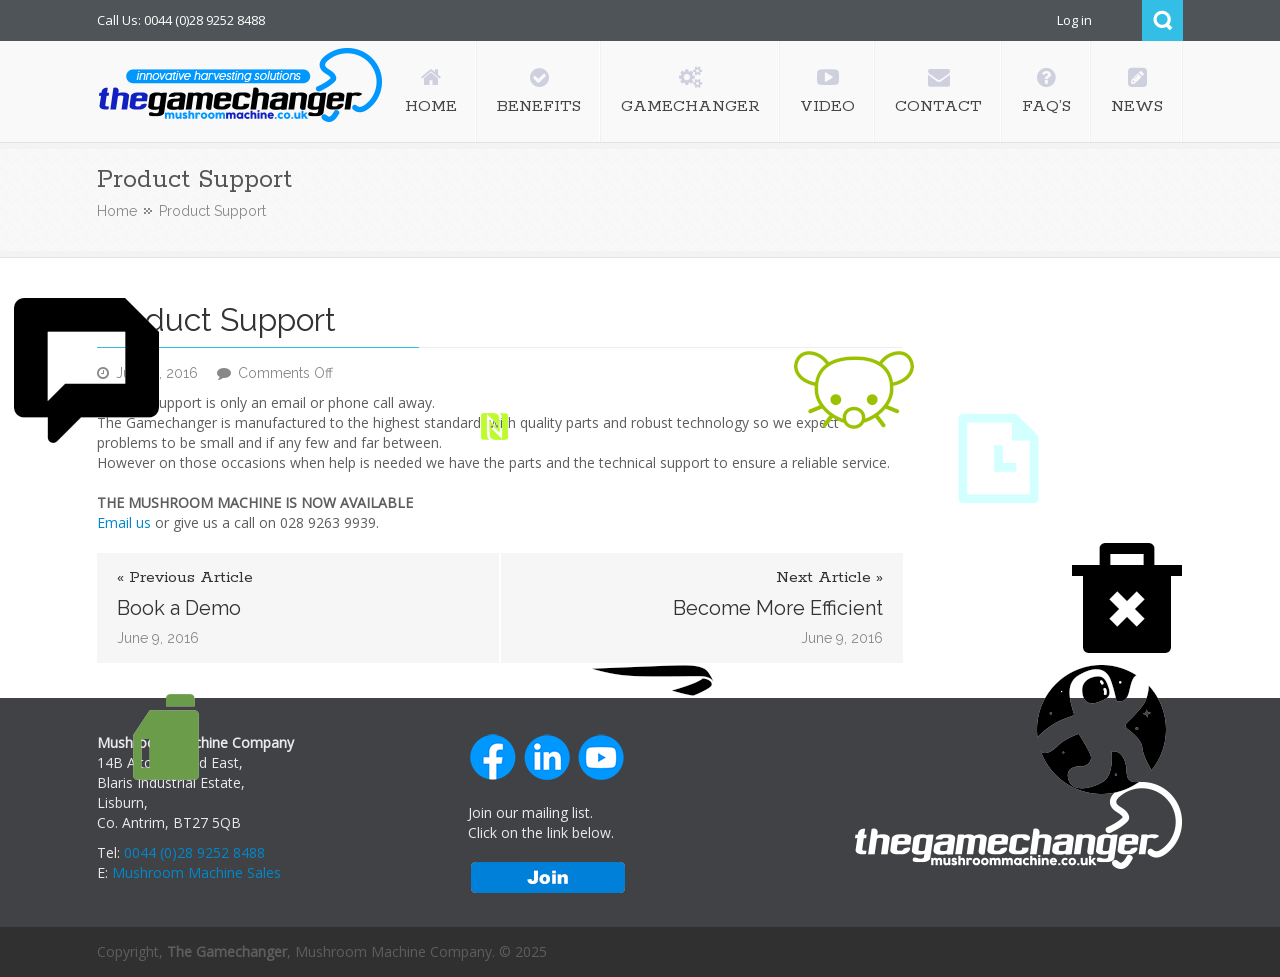 The image size is (1280, 977). What do you see at coordinates (1101, 729) in the screenshot?
I see `open the odysee app` at bounding box center [1101, 729].